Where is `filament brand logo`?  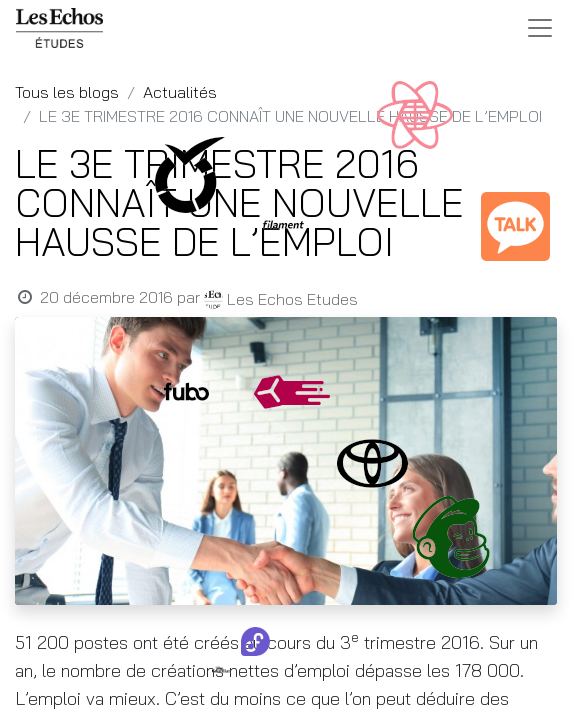
filament brand logo is located at coordinates (283, 224).